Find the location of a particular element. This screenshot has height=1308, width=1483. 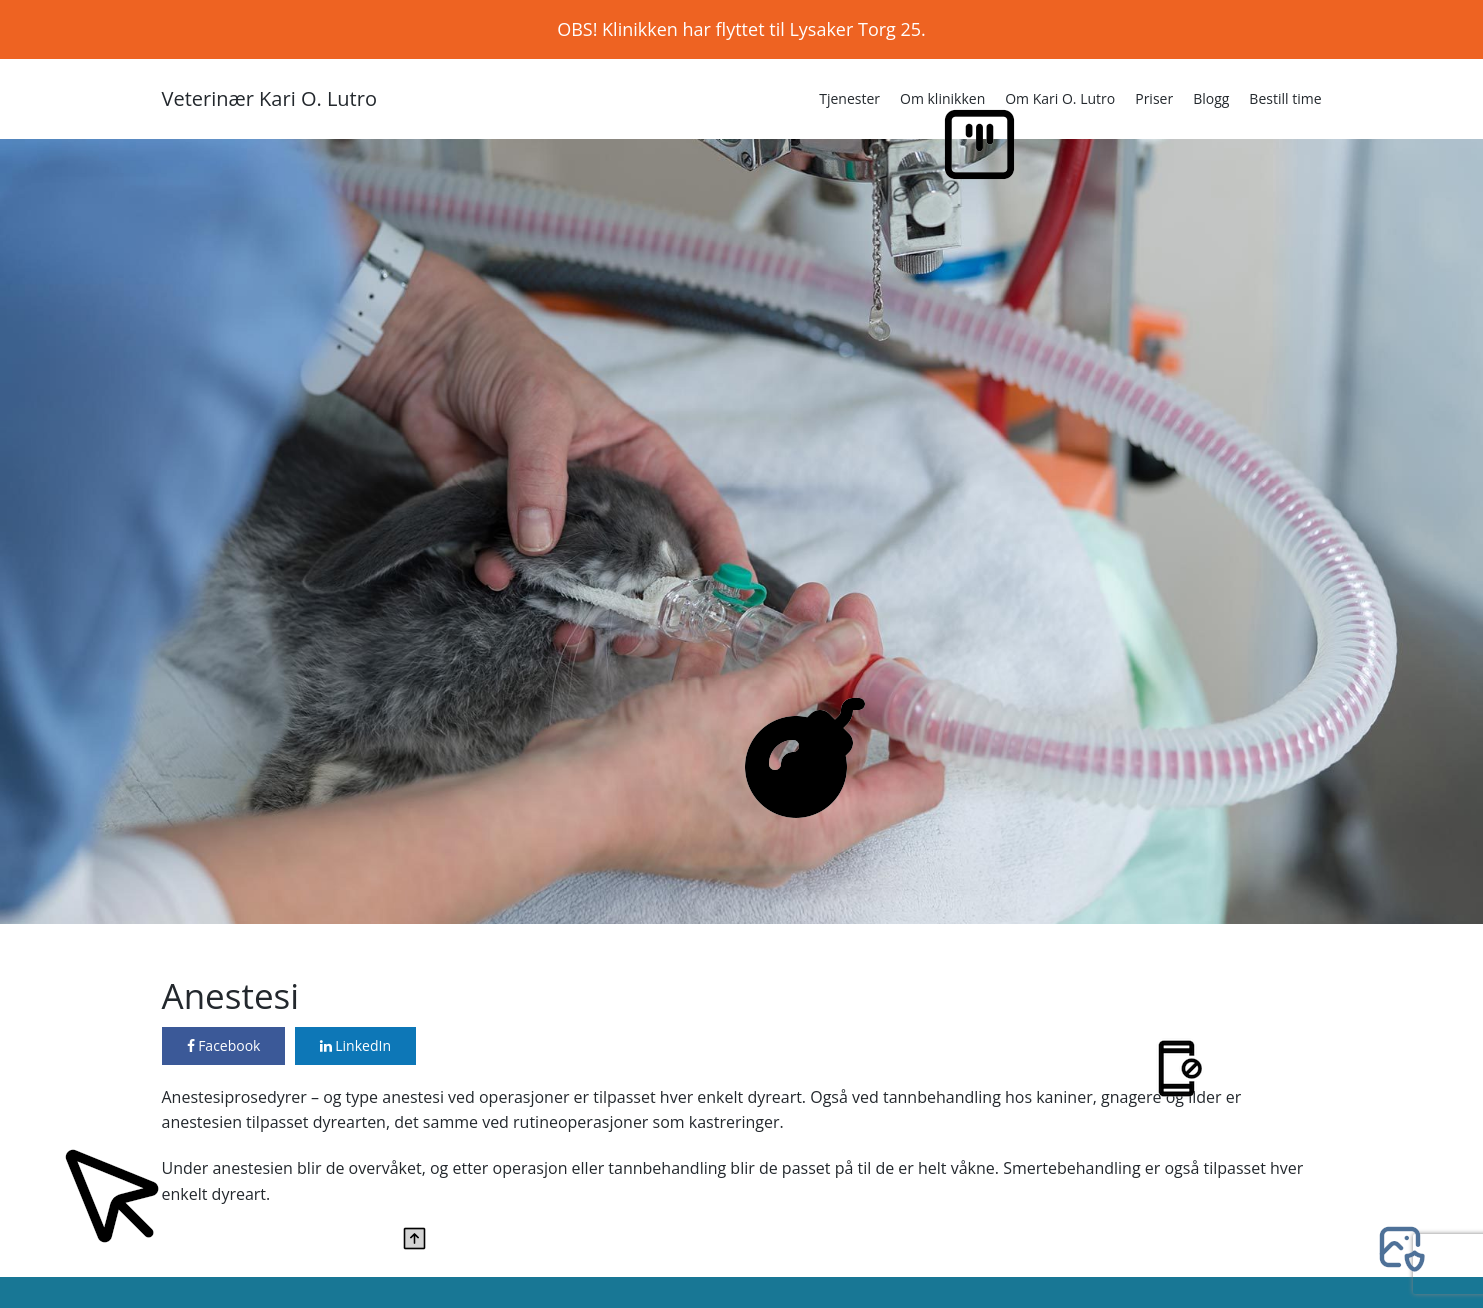

align content to top center of container is located at coordinates (979, 144).